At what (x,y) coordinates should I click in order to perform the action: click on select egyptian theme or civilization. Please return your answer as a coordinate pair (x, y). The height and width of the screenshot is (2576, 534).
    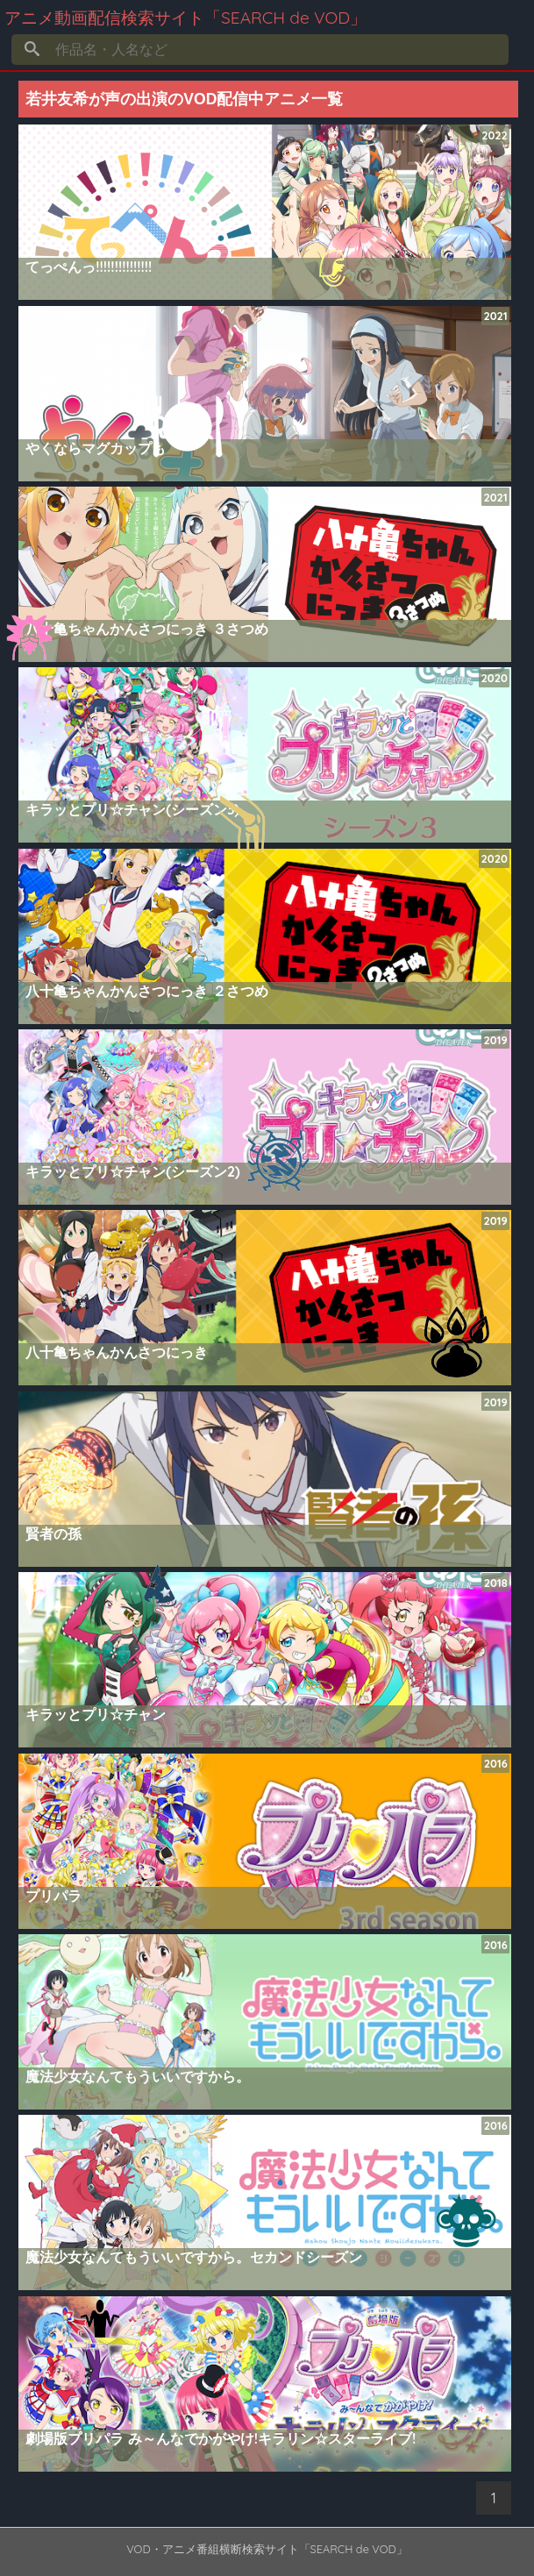
    Looking at the image, I should click on (332, 268).